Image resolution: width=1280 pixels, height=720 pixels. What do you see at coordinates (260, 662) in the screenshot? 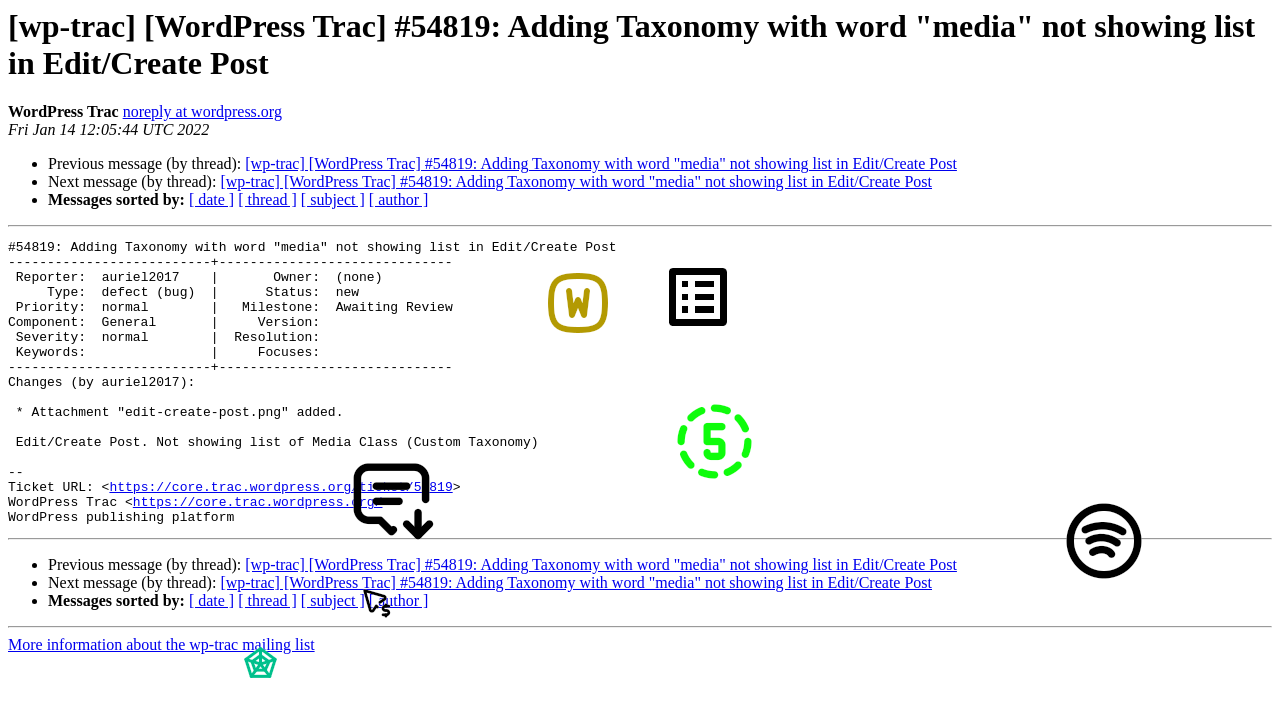
I see `view radar chart analytics` at bounding box center [260, 662].